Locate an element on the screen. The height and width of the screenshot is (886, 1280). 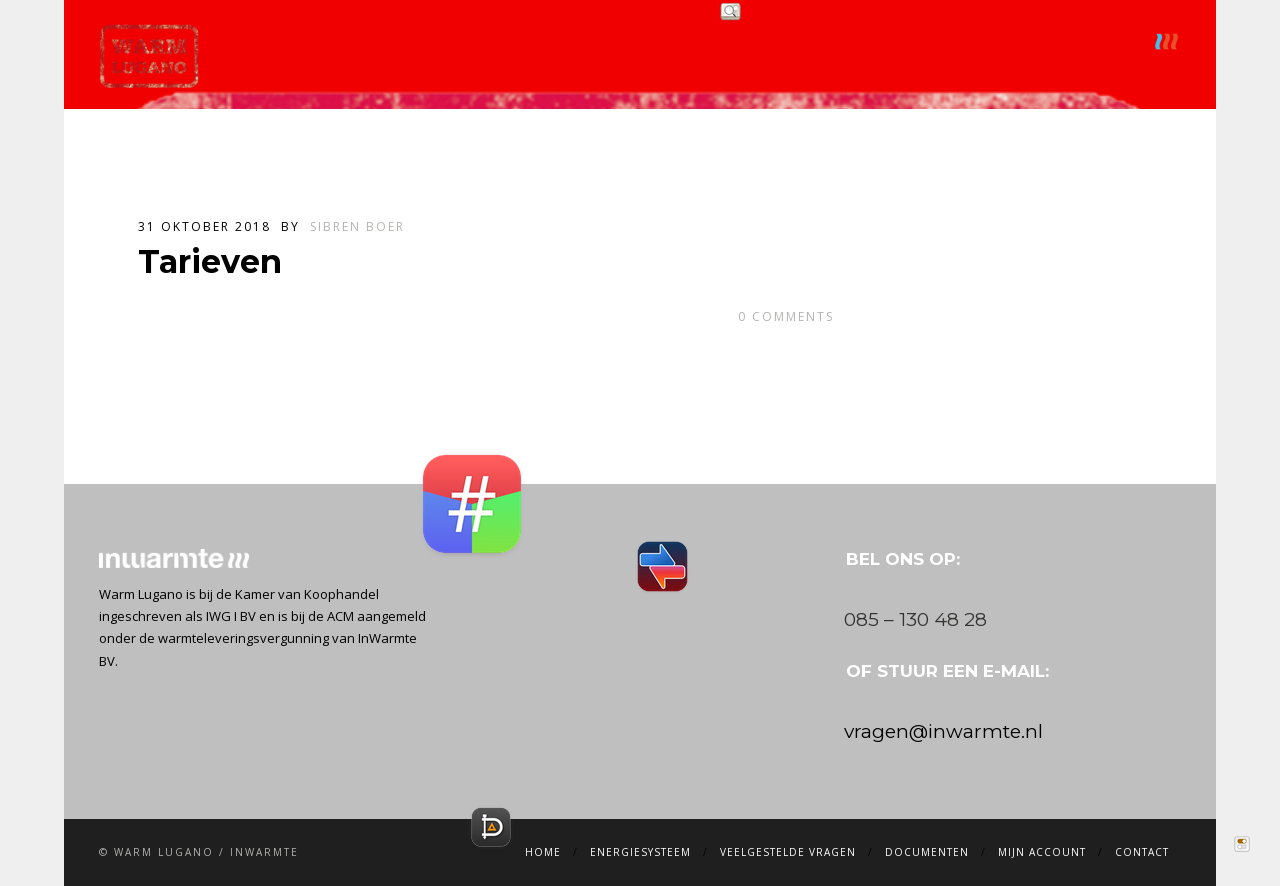
open gnome tweaks to customize desktop settings is located at coordinates (1242, 844).